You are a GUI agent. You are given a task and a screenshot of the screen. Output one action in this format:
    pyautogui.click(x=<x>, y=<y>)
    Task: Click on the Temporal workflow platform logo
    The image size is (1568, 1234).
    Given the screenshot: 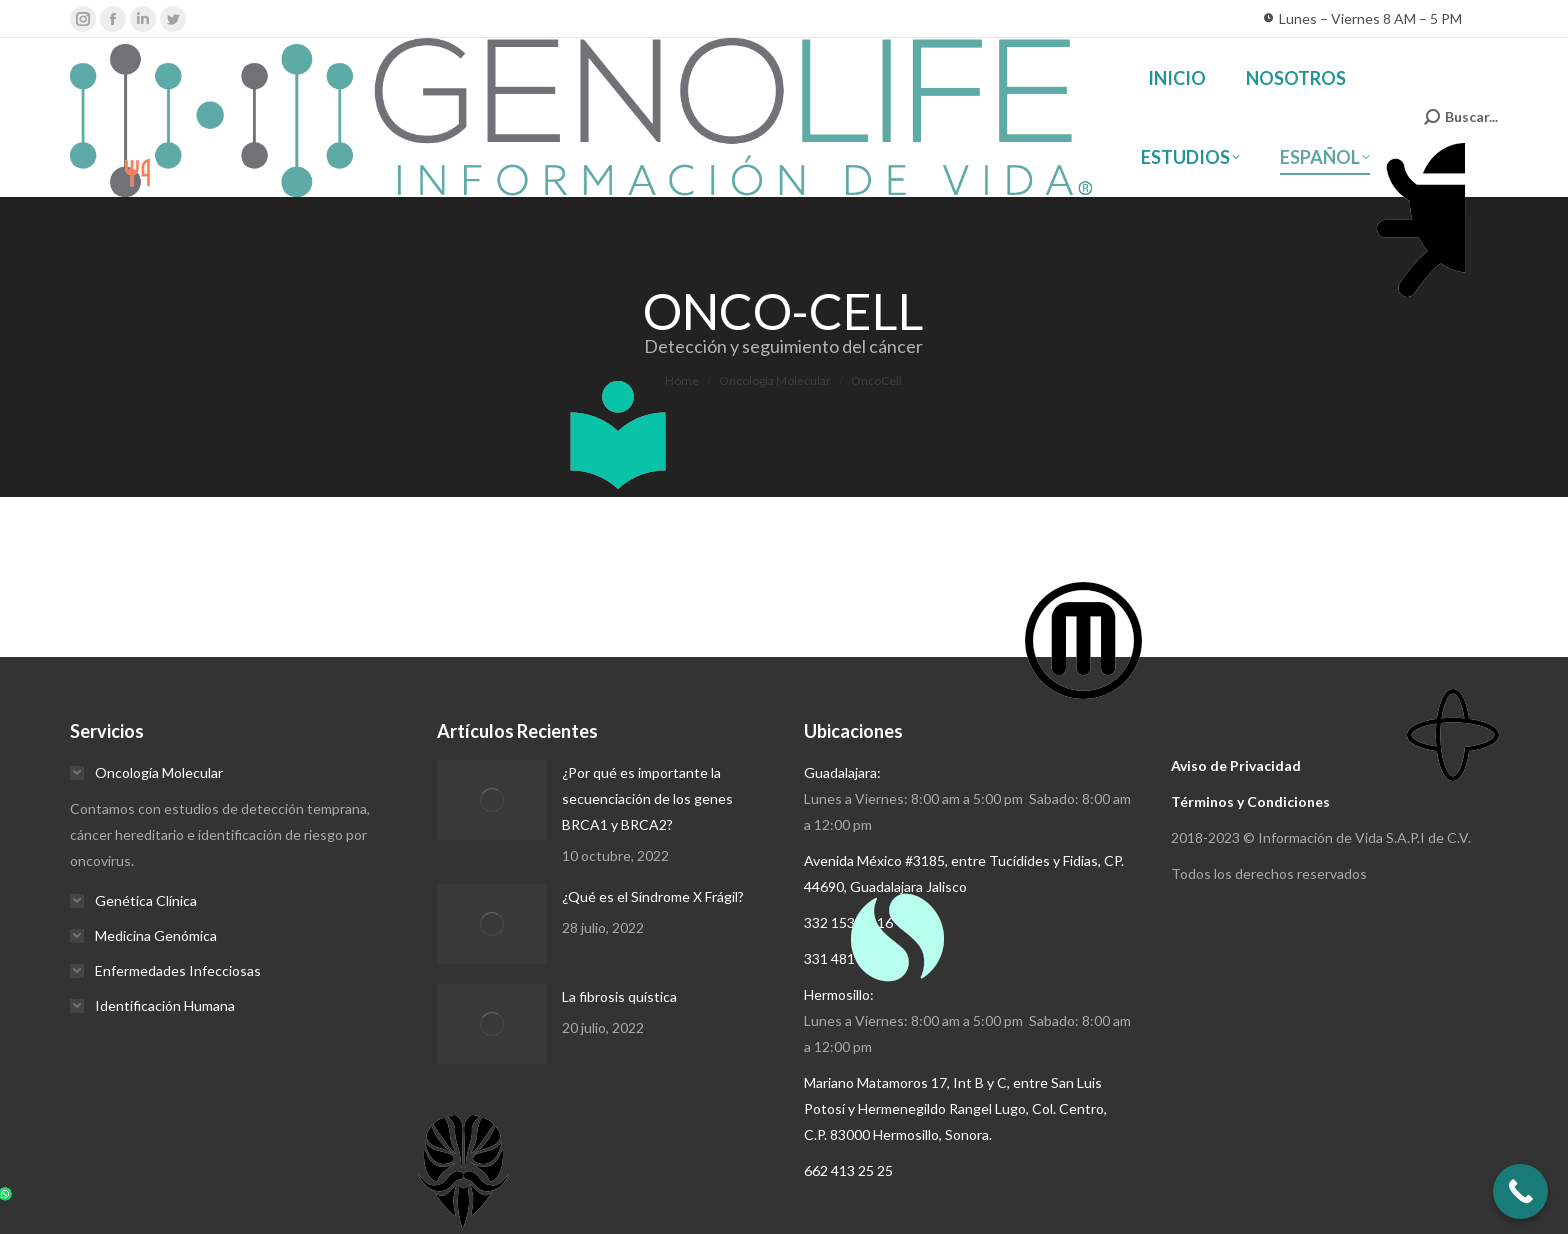 What is the action you would take?
    pyautogui.click(x=1453, y=735)
    